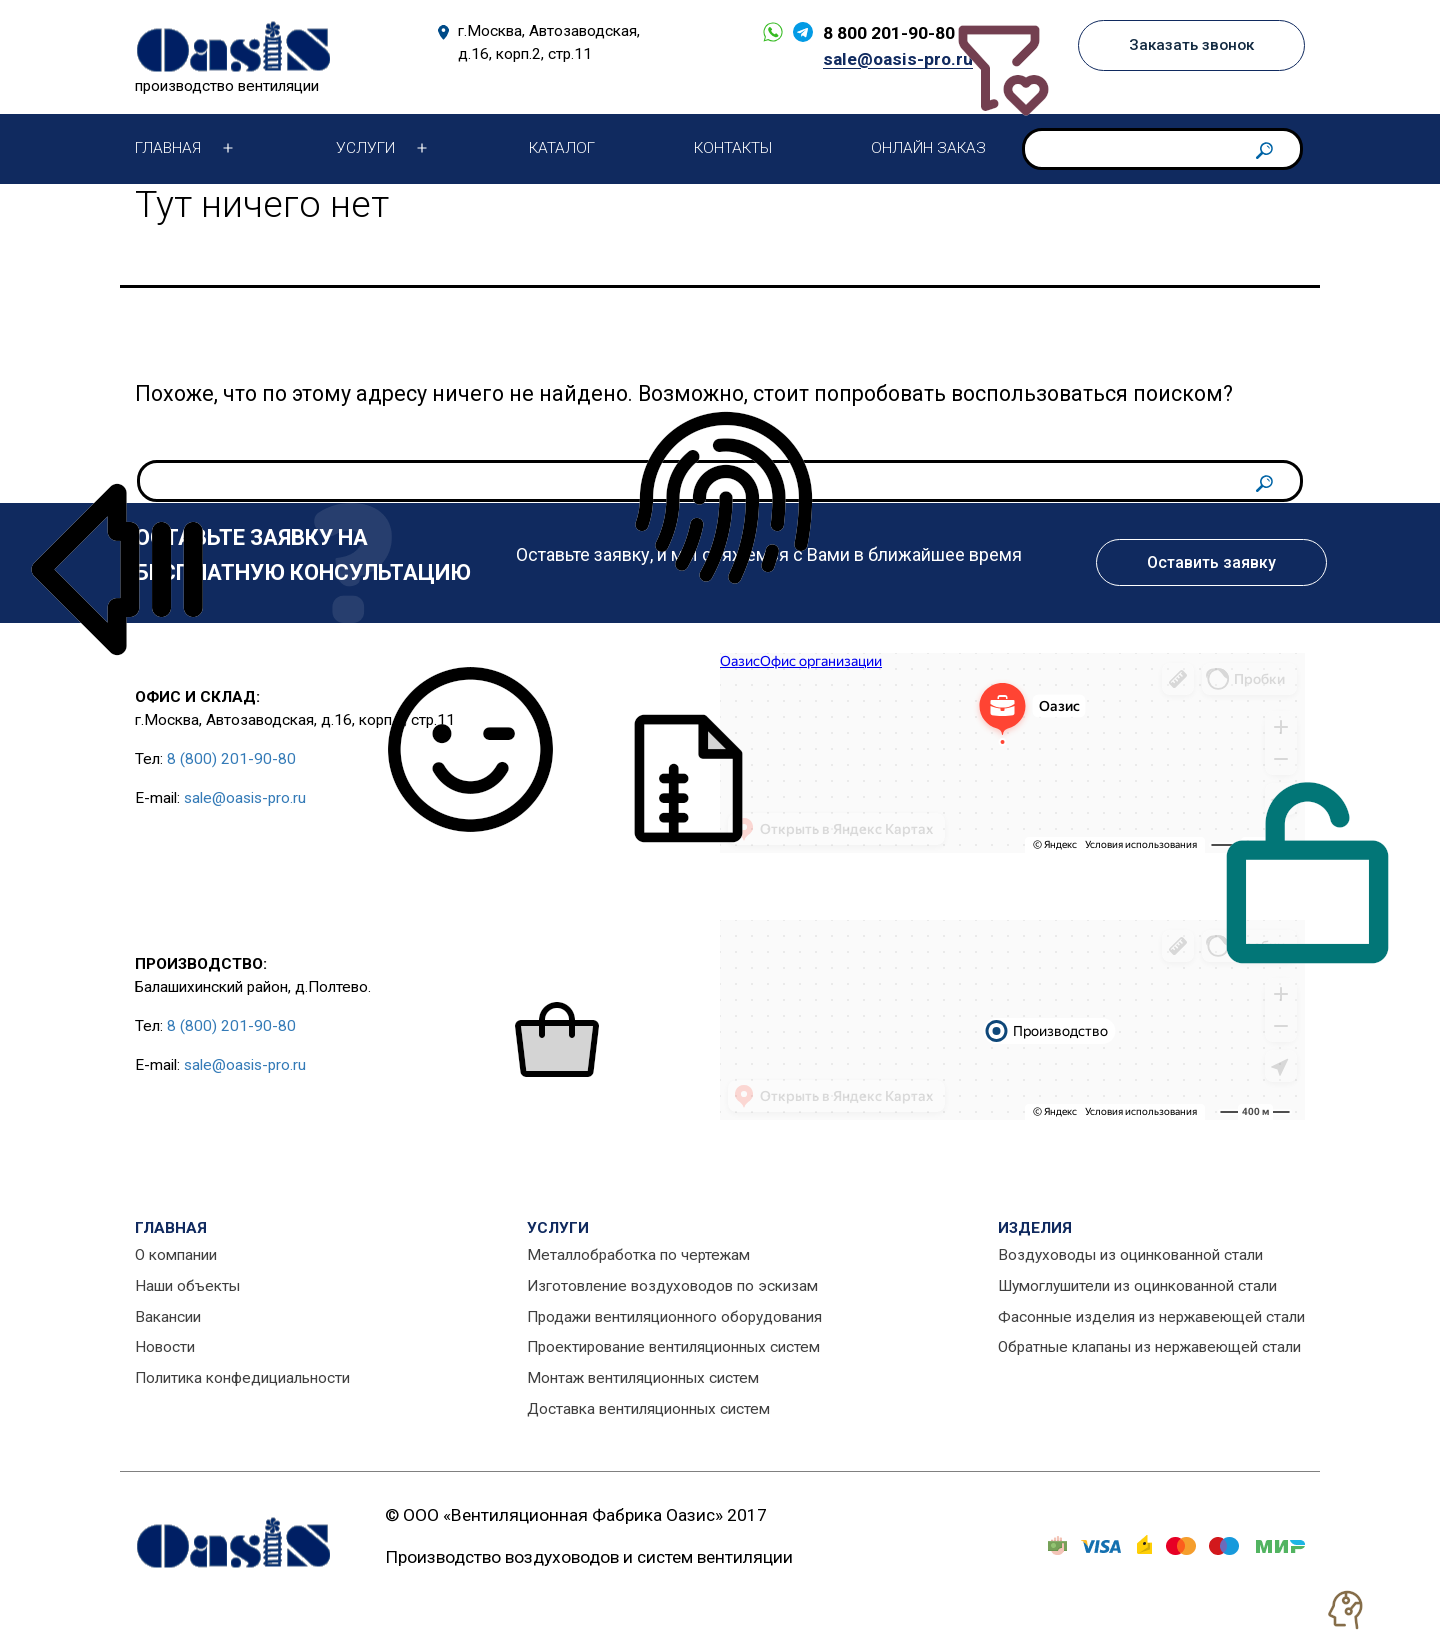  Describe the element at coordinates (688, 778) in the screenshot. I see `access compressed or archived files` at that location.